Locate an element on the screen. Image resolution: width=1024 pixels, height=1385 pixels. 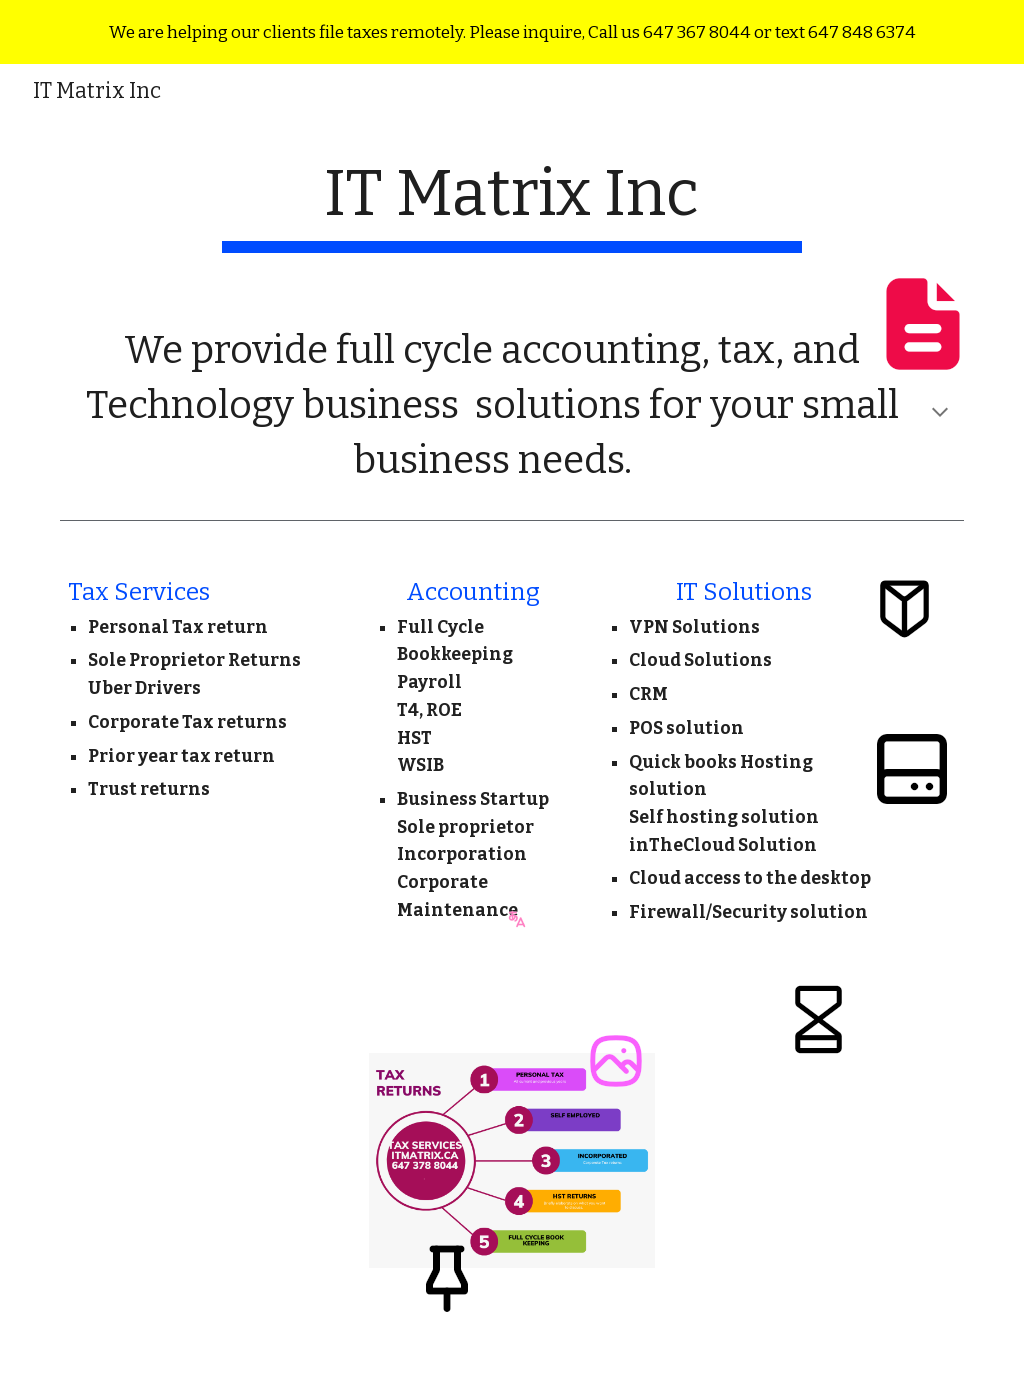
view file details or description is located at coordinates (923, 324).